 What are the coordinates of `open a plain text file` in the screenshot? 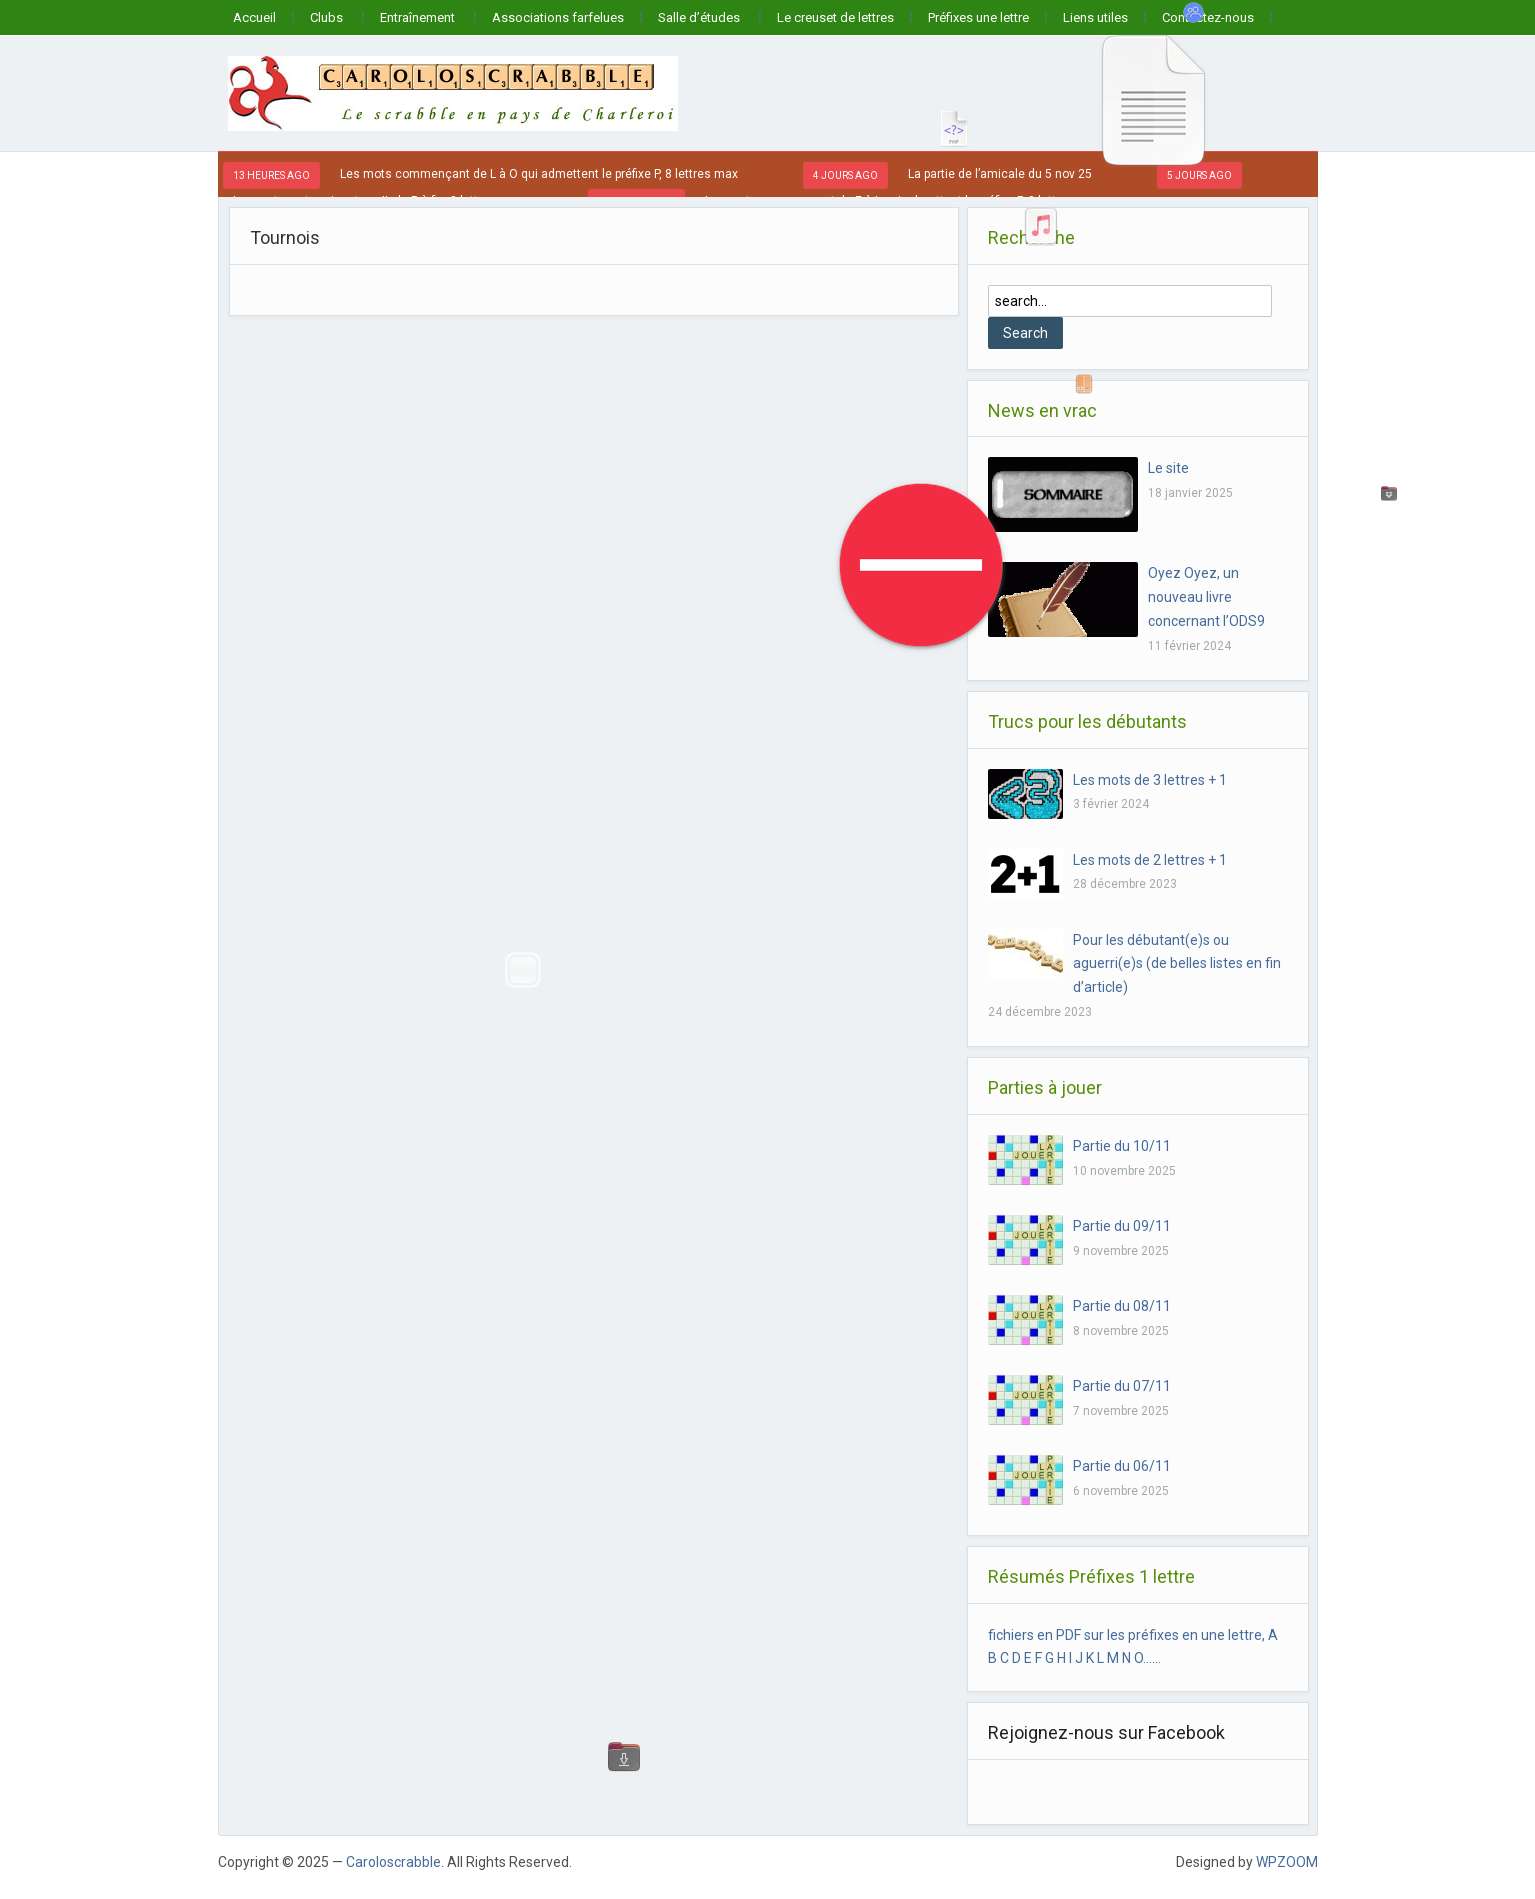 It's located at (1153, 100).